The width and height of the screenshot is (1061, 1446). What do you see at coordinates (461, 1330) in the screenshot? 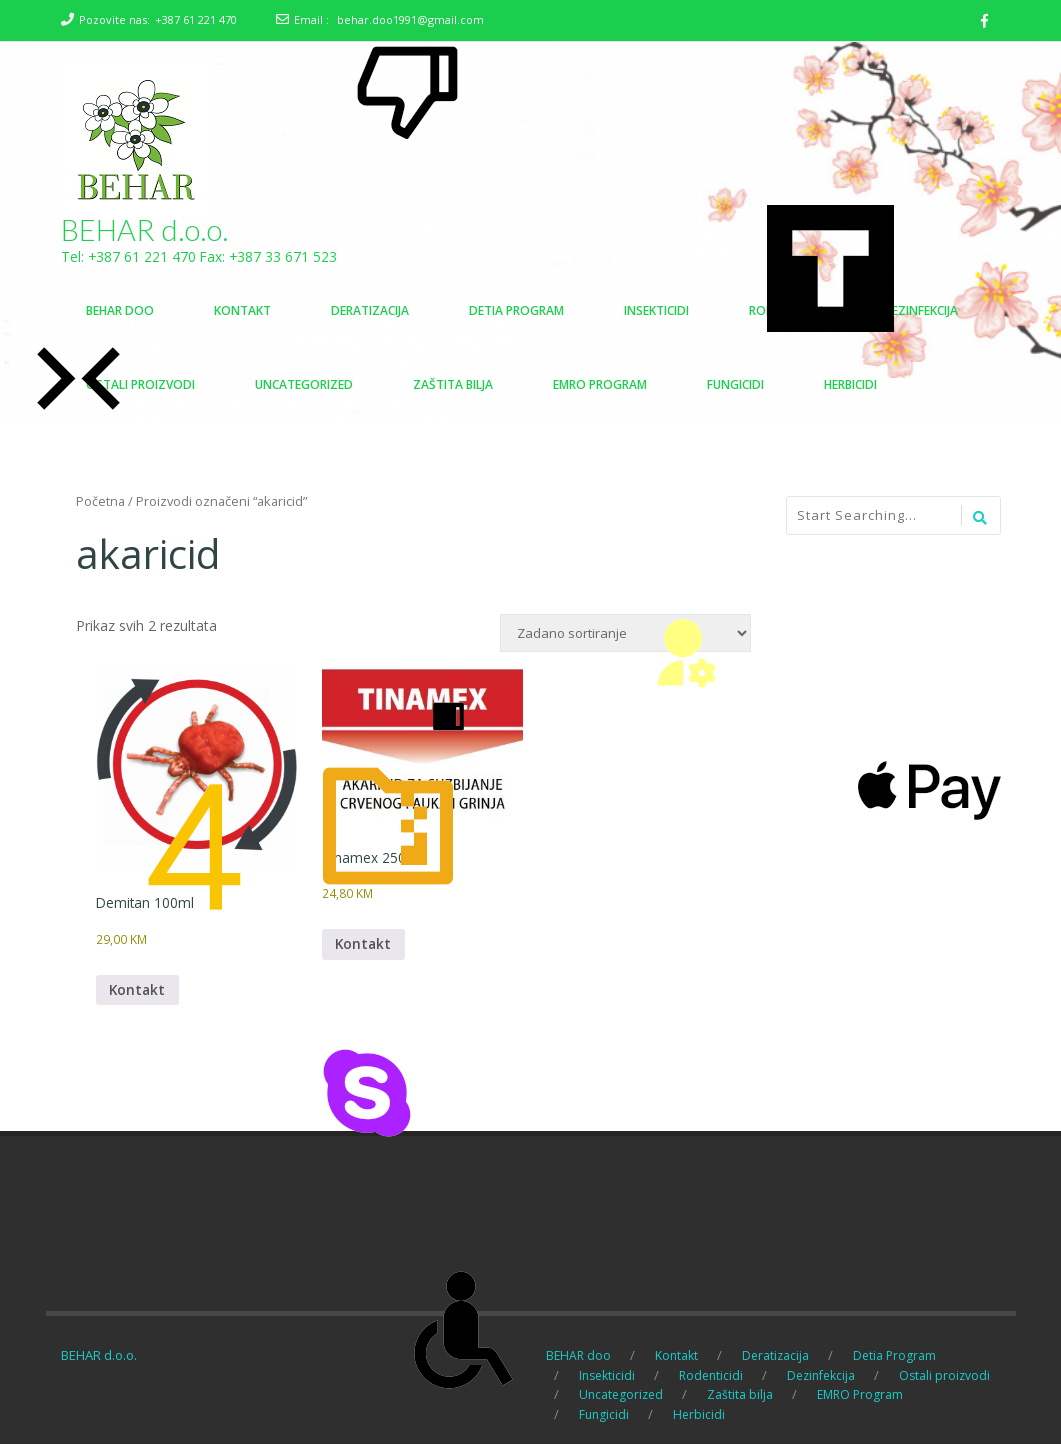
I see `indicates wheelchair accessibility` at bounding box center [461, 1330].